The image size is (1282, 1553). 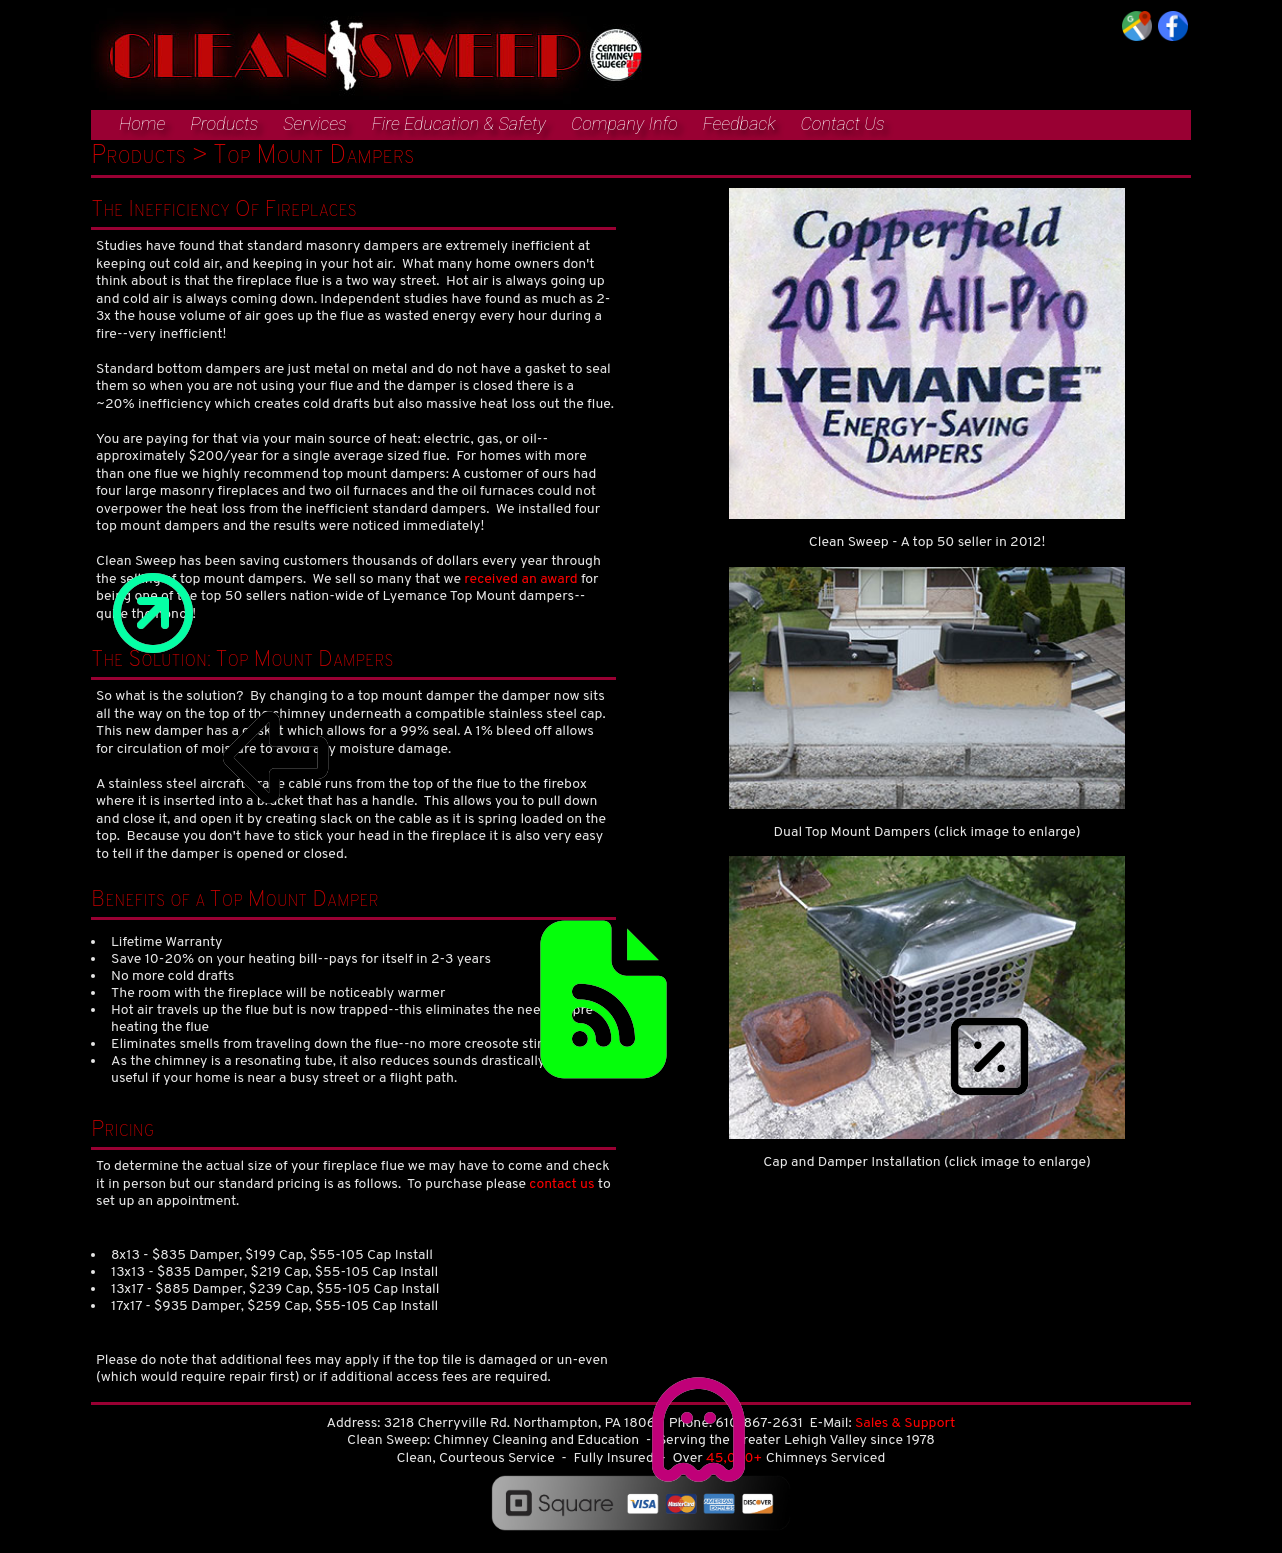 I want to click on go back to the previous screen, so click(x=274, y=757).